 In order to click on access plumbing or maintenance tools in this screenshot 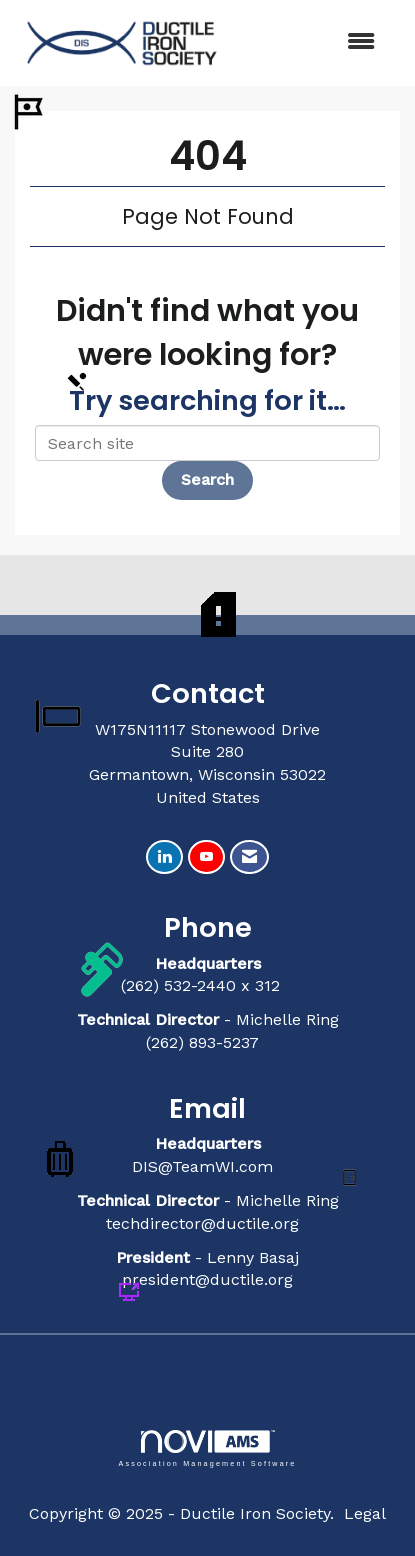, I will do `click(99, 969)`.